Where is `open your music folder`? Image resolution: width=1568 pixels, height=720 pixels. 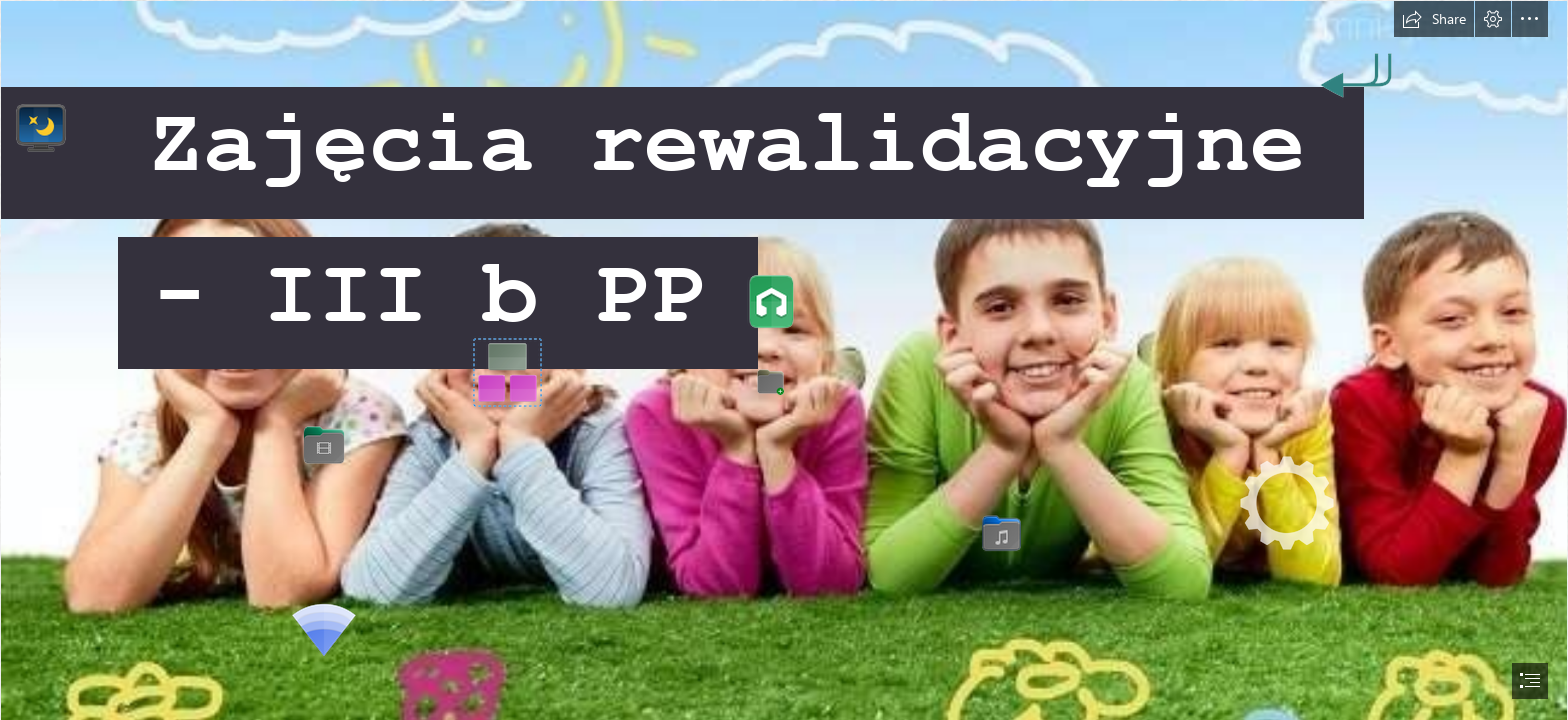 open your music folder is located at coordinates (1001, 532).